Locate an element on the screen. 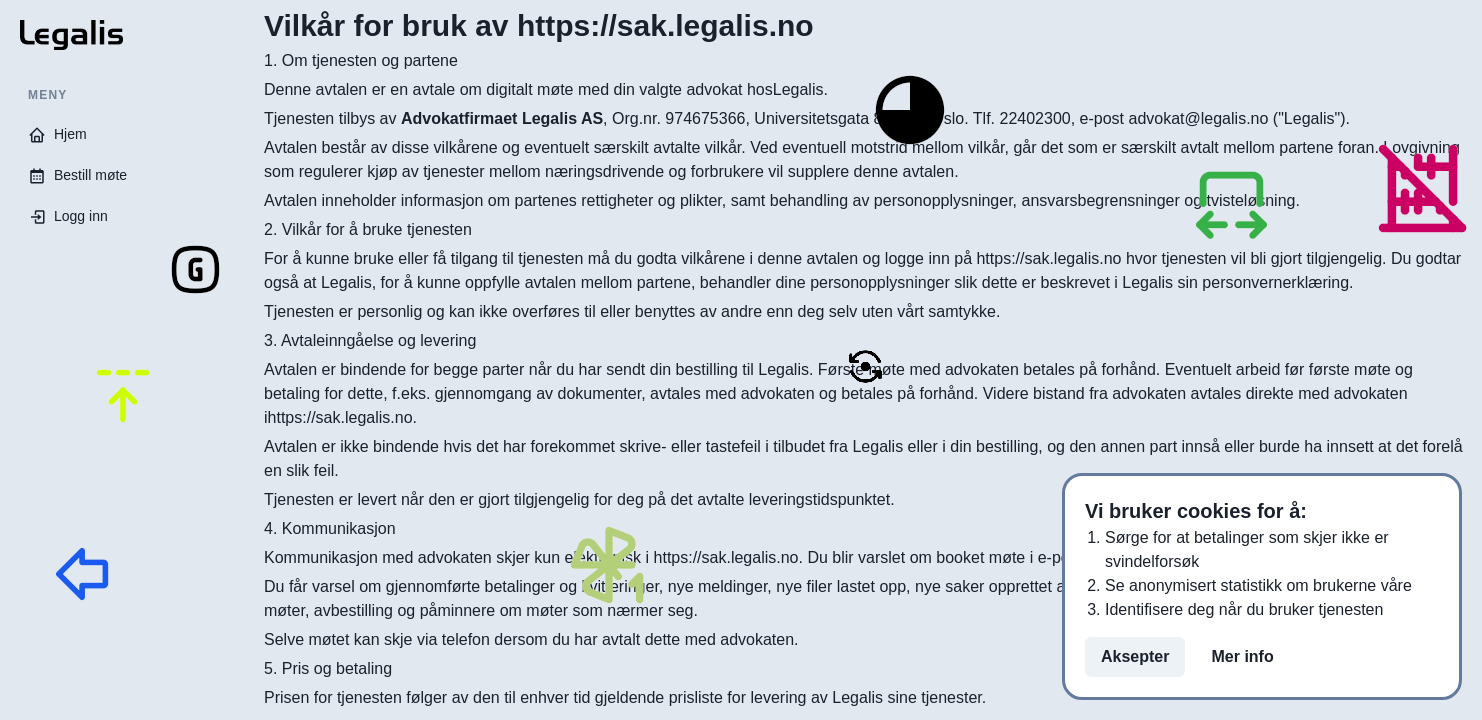 This screenshot has height=720, width=1482. switch between front and rear camera is located at coordinates (865, 366).